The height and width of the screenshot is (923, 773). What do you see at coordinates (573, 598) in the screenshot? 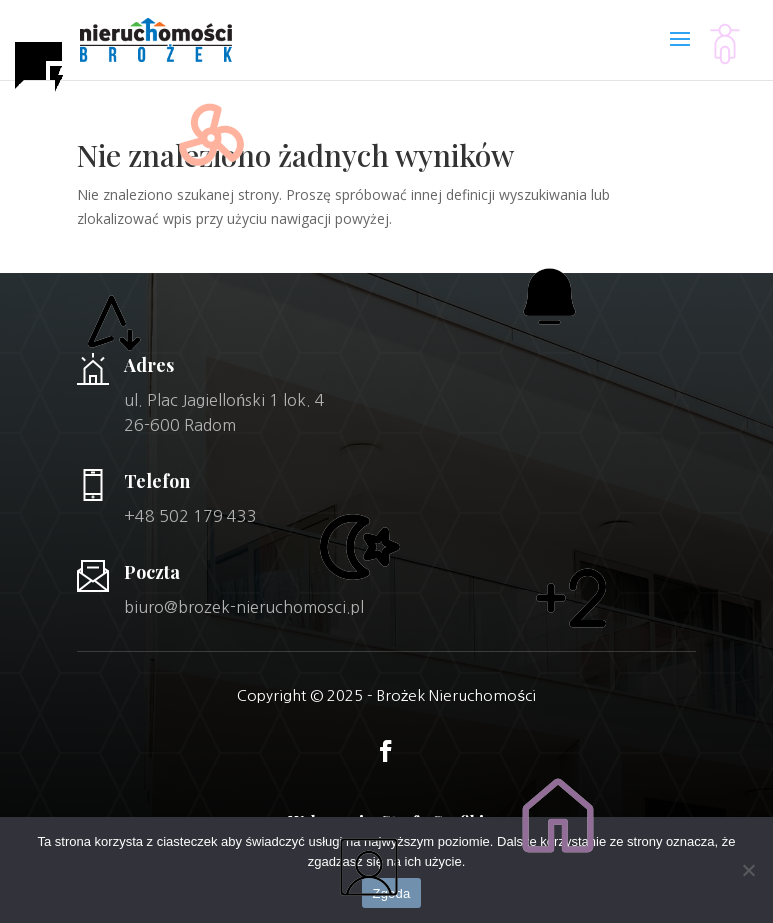
I see `increase exposure by 2 stops` at bounding box center [573, 598].